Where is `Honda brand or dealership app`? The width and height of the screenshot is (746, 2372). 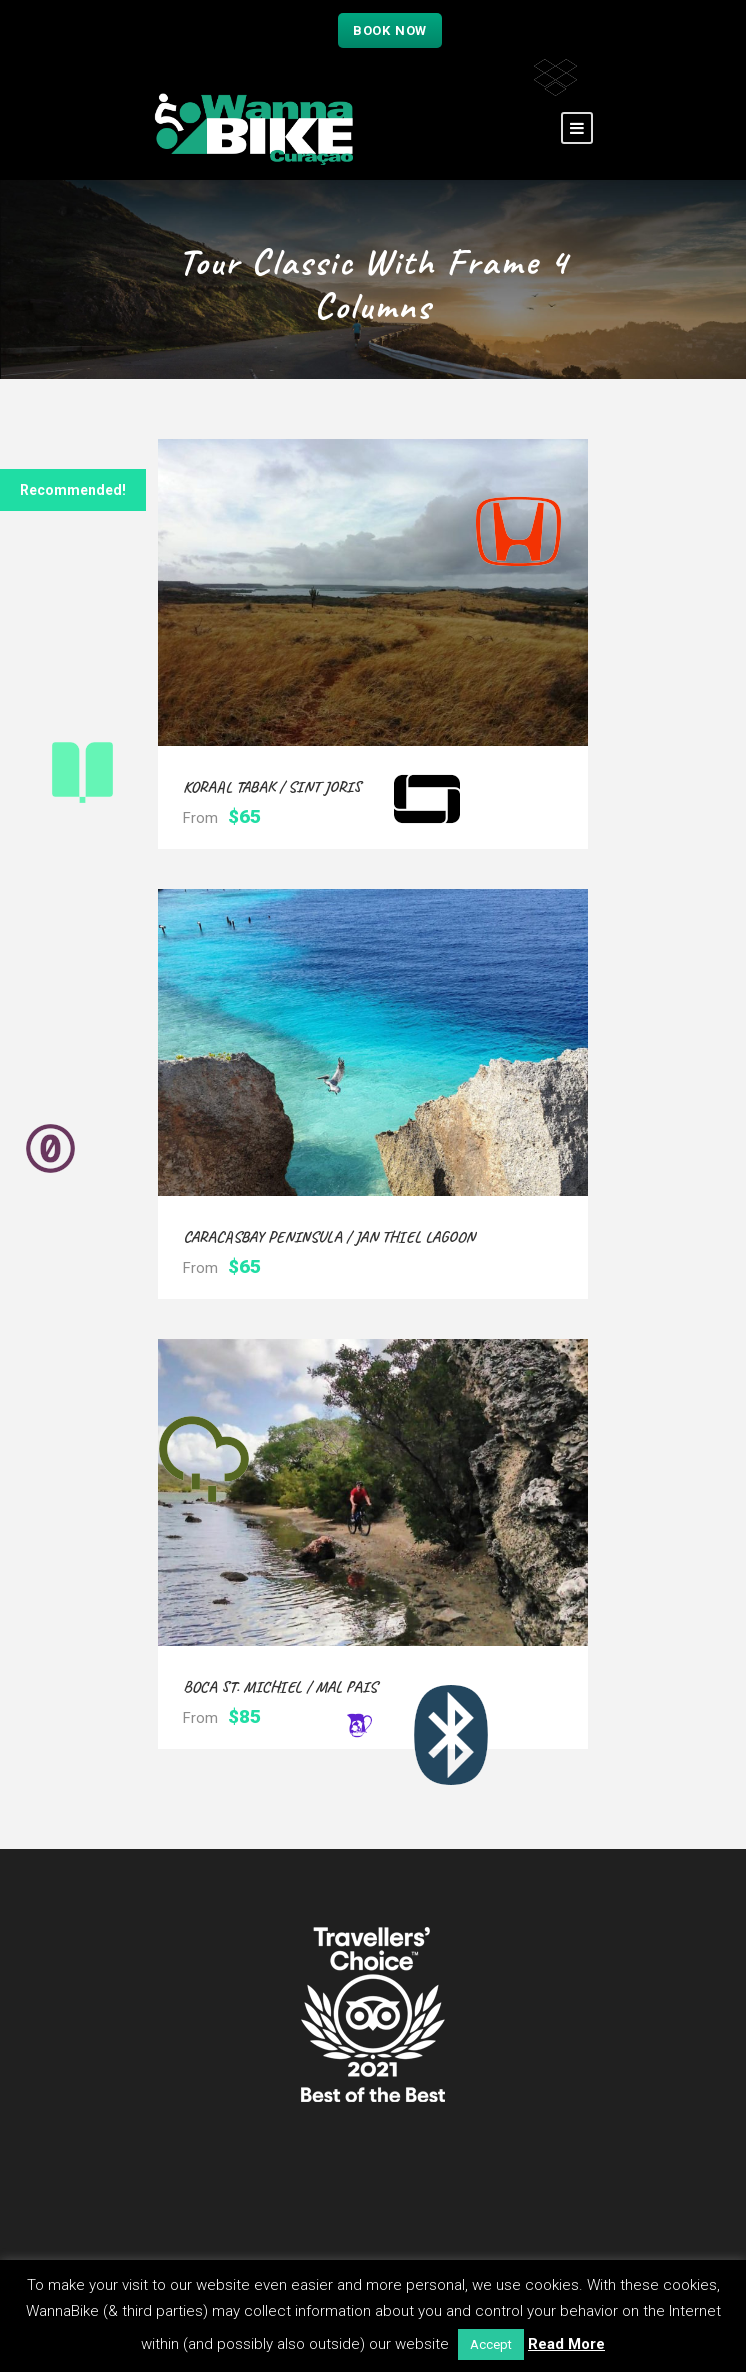 Honda brand or dealership app is located at coordinates (518, 531).